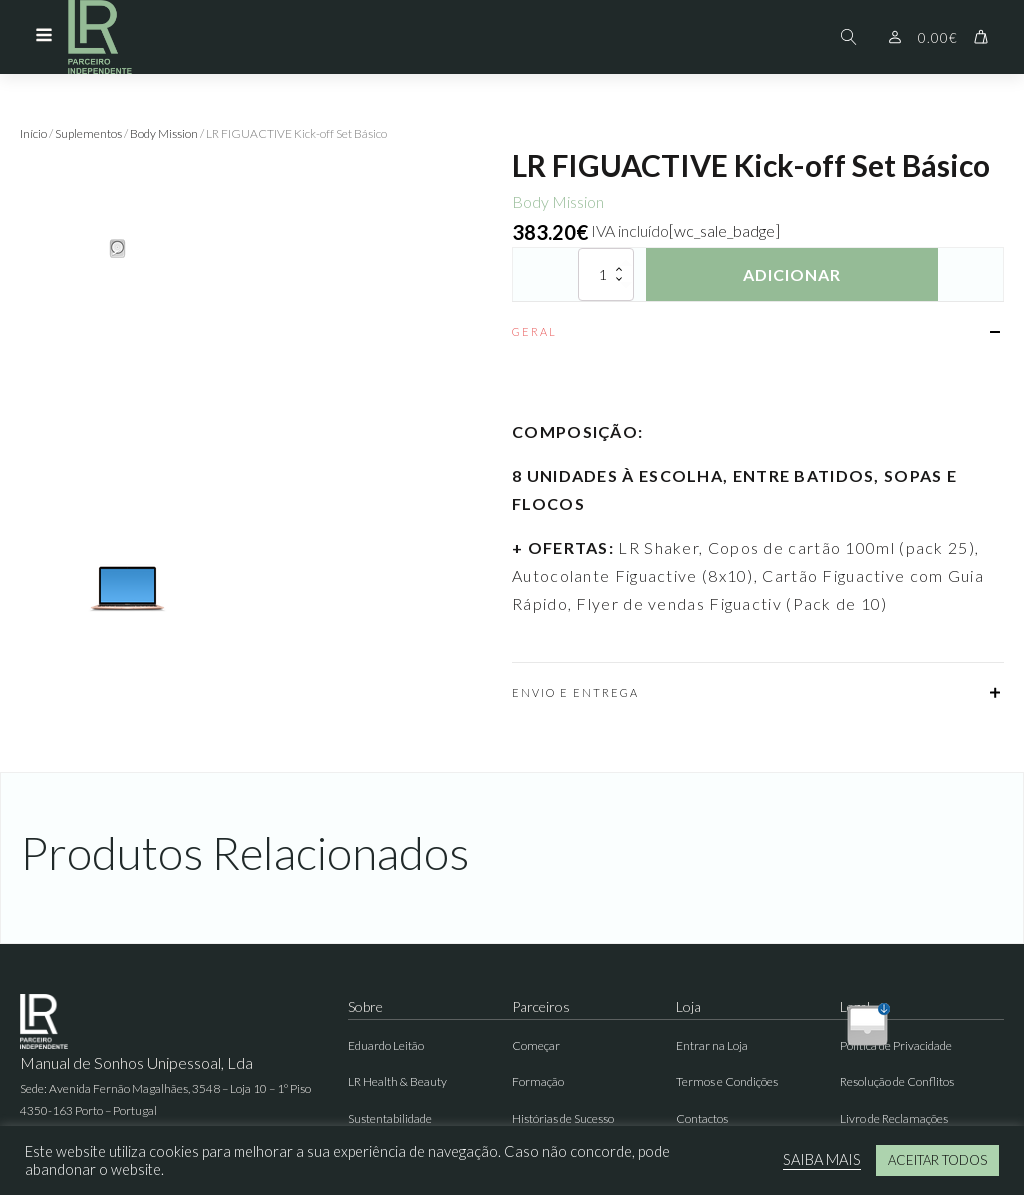 Image resolution: width=1024 pixels, height=1195 pixels. Describe the element at coordinates (867, 1025) in the screenshot. I see `access your email inbox` at that location.